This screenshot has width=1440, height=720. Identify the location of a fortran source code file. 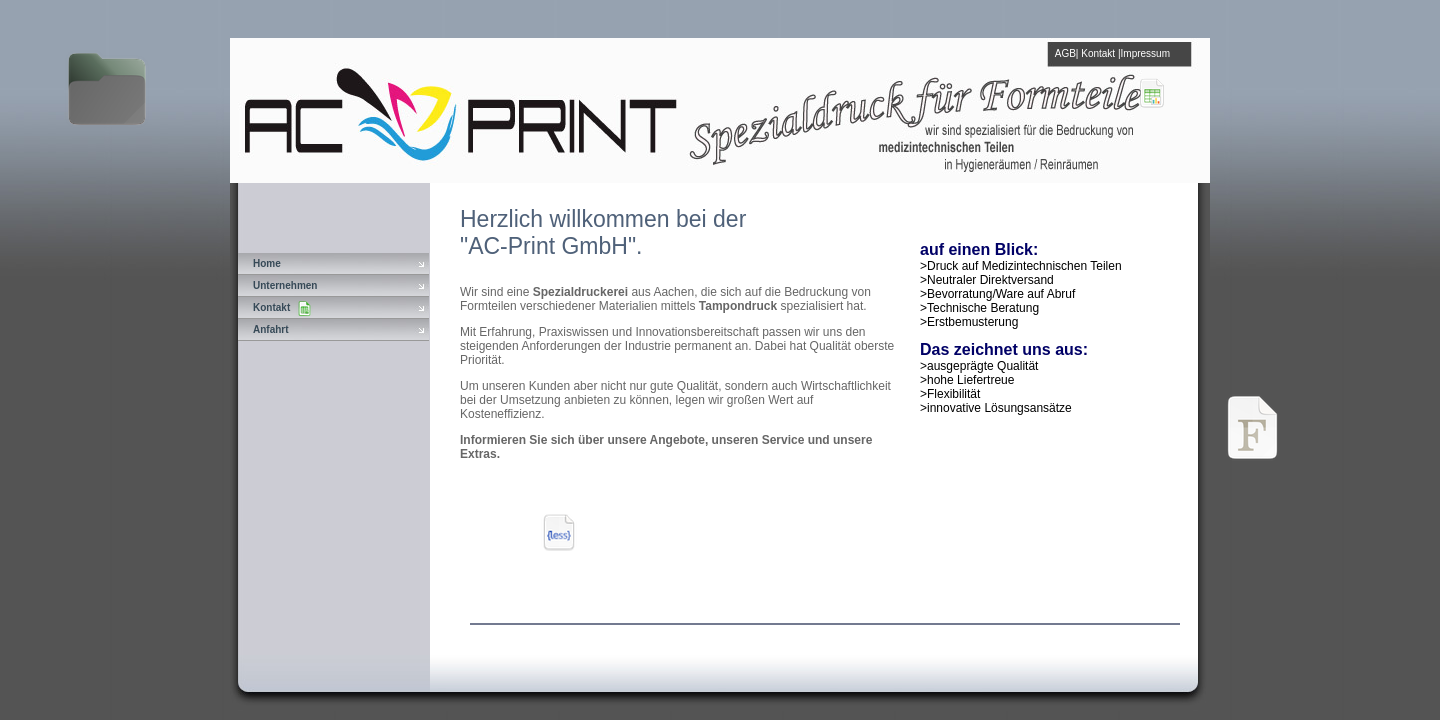
(1252, 427).